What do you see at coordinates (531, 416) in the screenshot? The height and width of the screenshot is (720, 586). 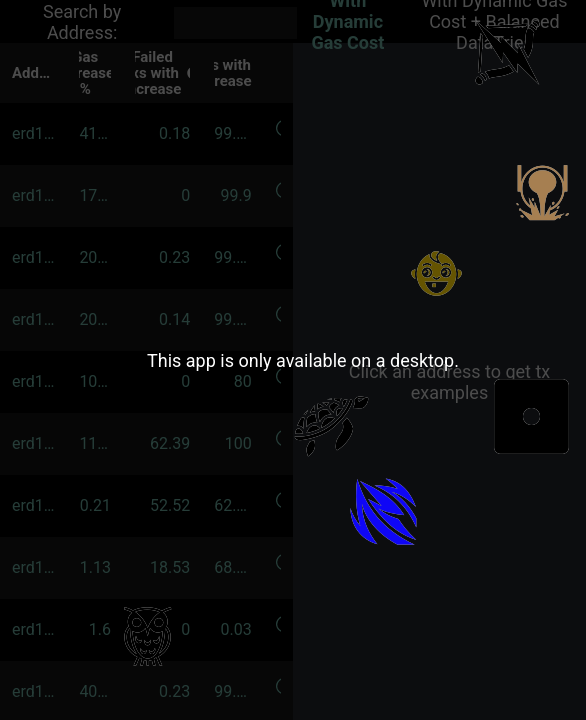 I see `roll the dice` at bounding box center [531, 416].